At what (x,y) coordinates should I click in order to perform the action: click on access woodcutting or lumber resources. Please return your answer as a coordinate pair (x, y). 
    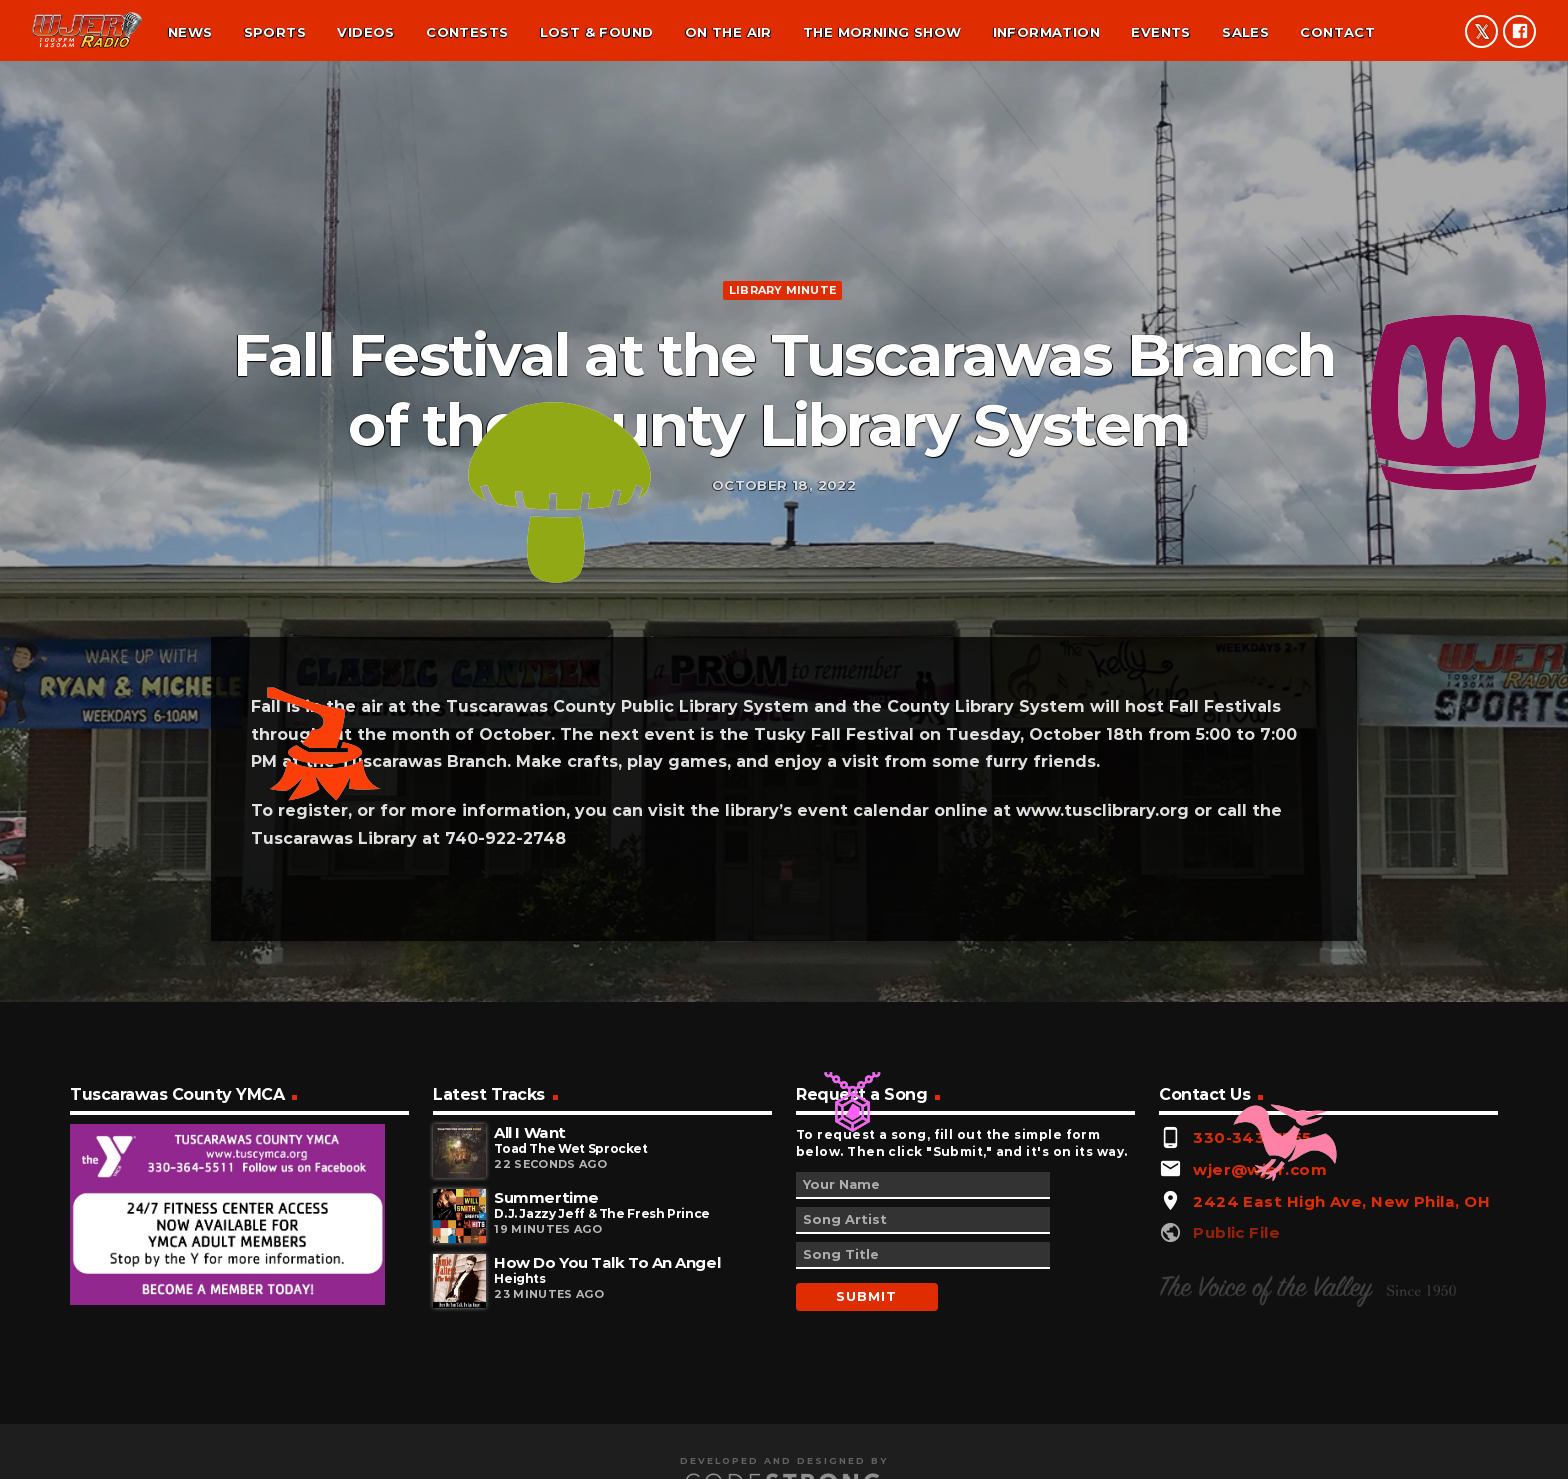
    Looking at the image, I should click on (324, 744).